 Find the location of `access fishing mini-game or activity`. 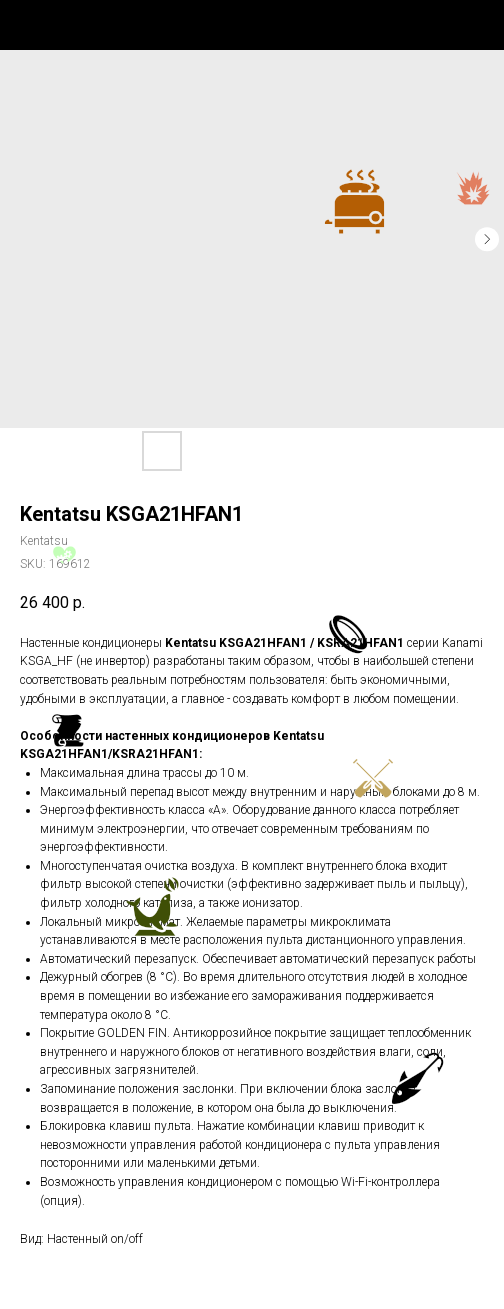

access fishing mini-game or activity is located at coordinates (418, 1078).